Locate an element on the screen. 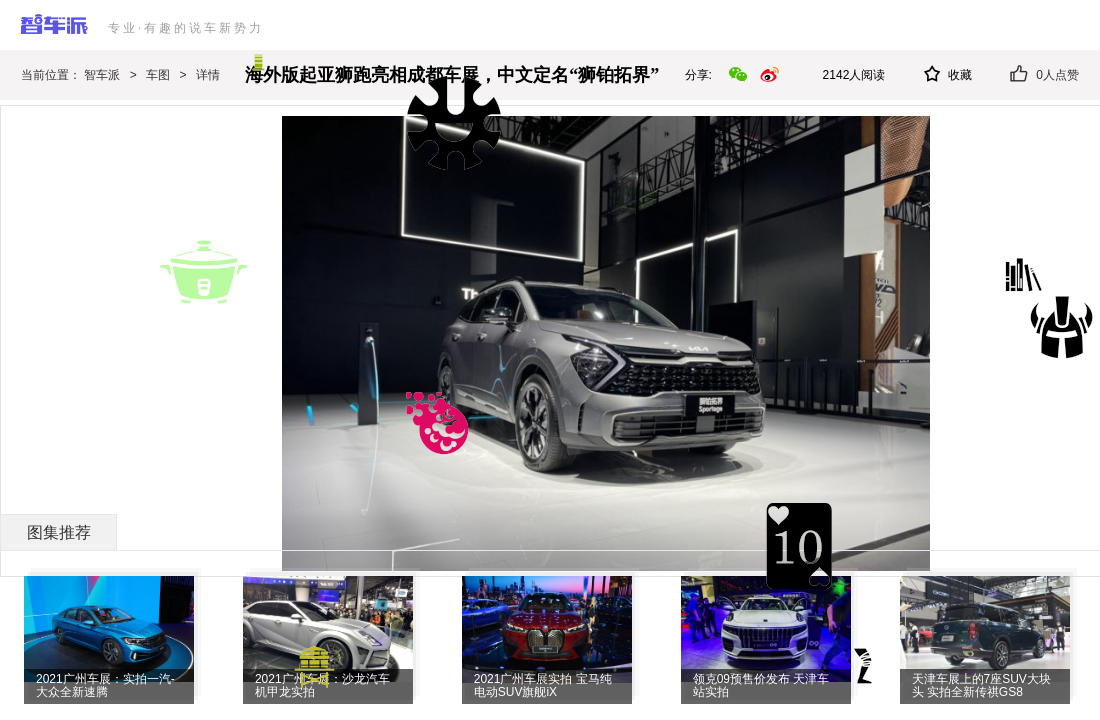 This screenshot has width=1100, height=720. decorative abstract game element or badge is located at coordinates (454, 123).